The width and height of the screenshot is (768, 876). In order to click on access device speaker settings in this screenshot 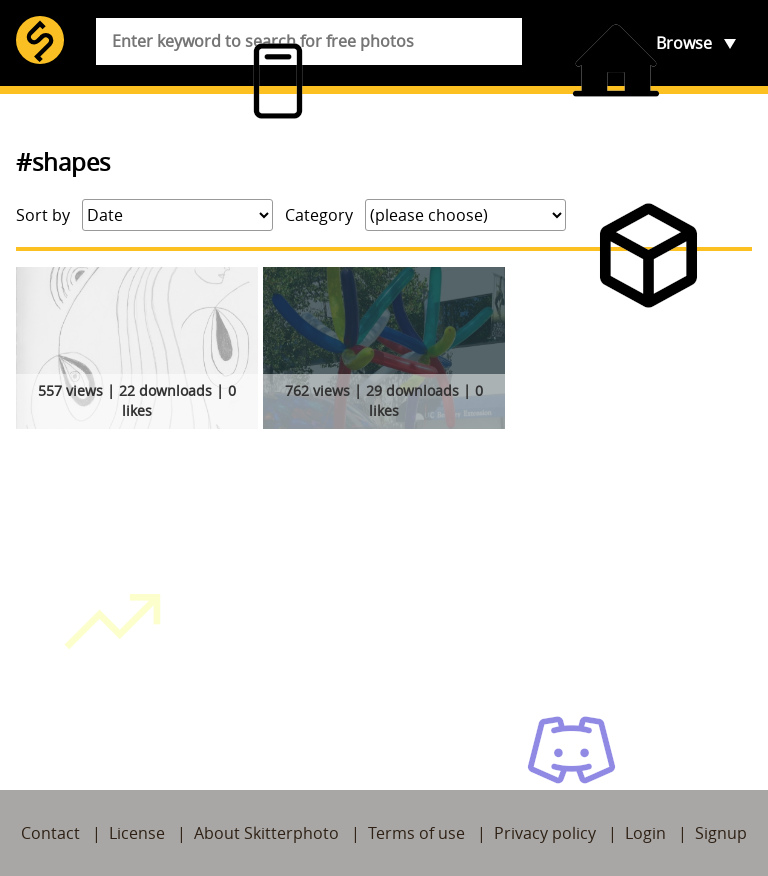, I will do `click(278, 81)`.